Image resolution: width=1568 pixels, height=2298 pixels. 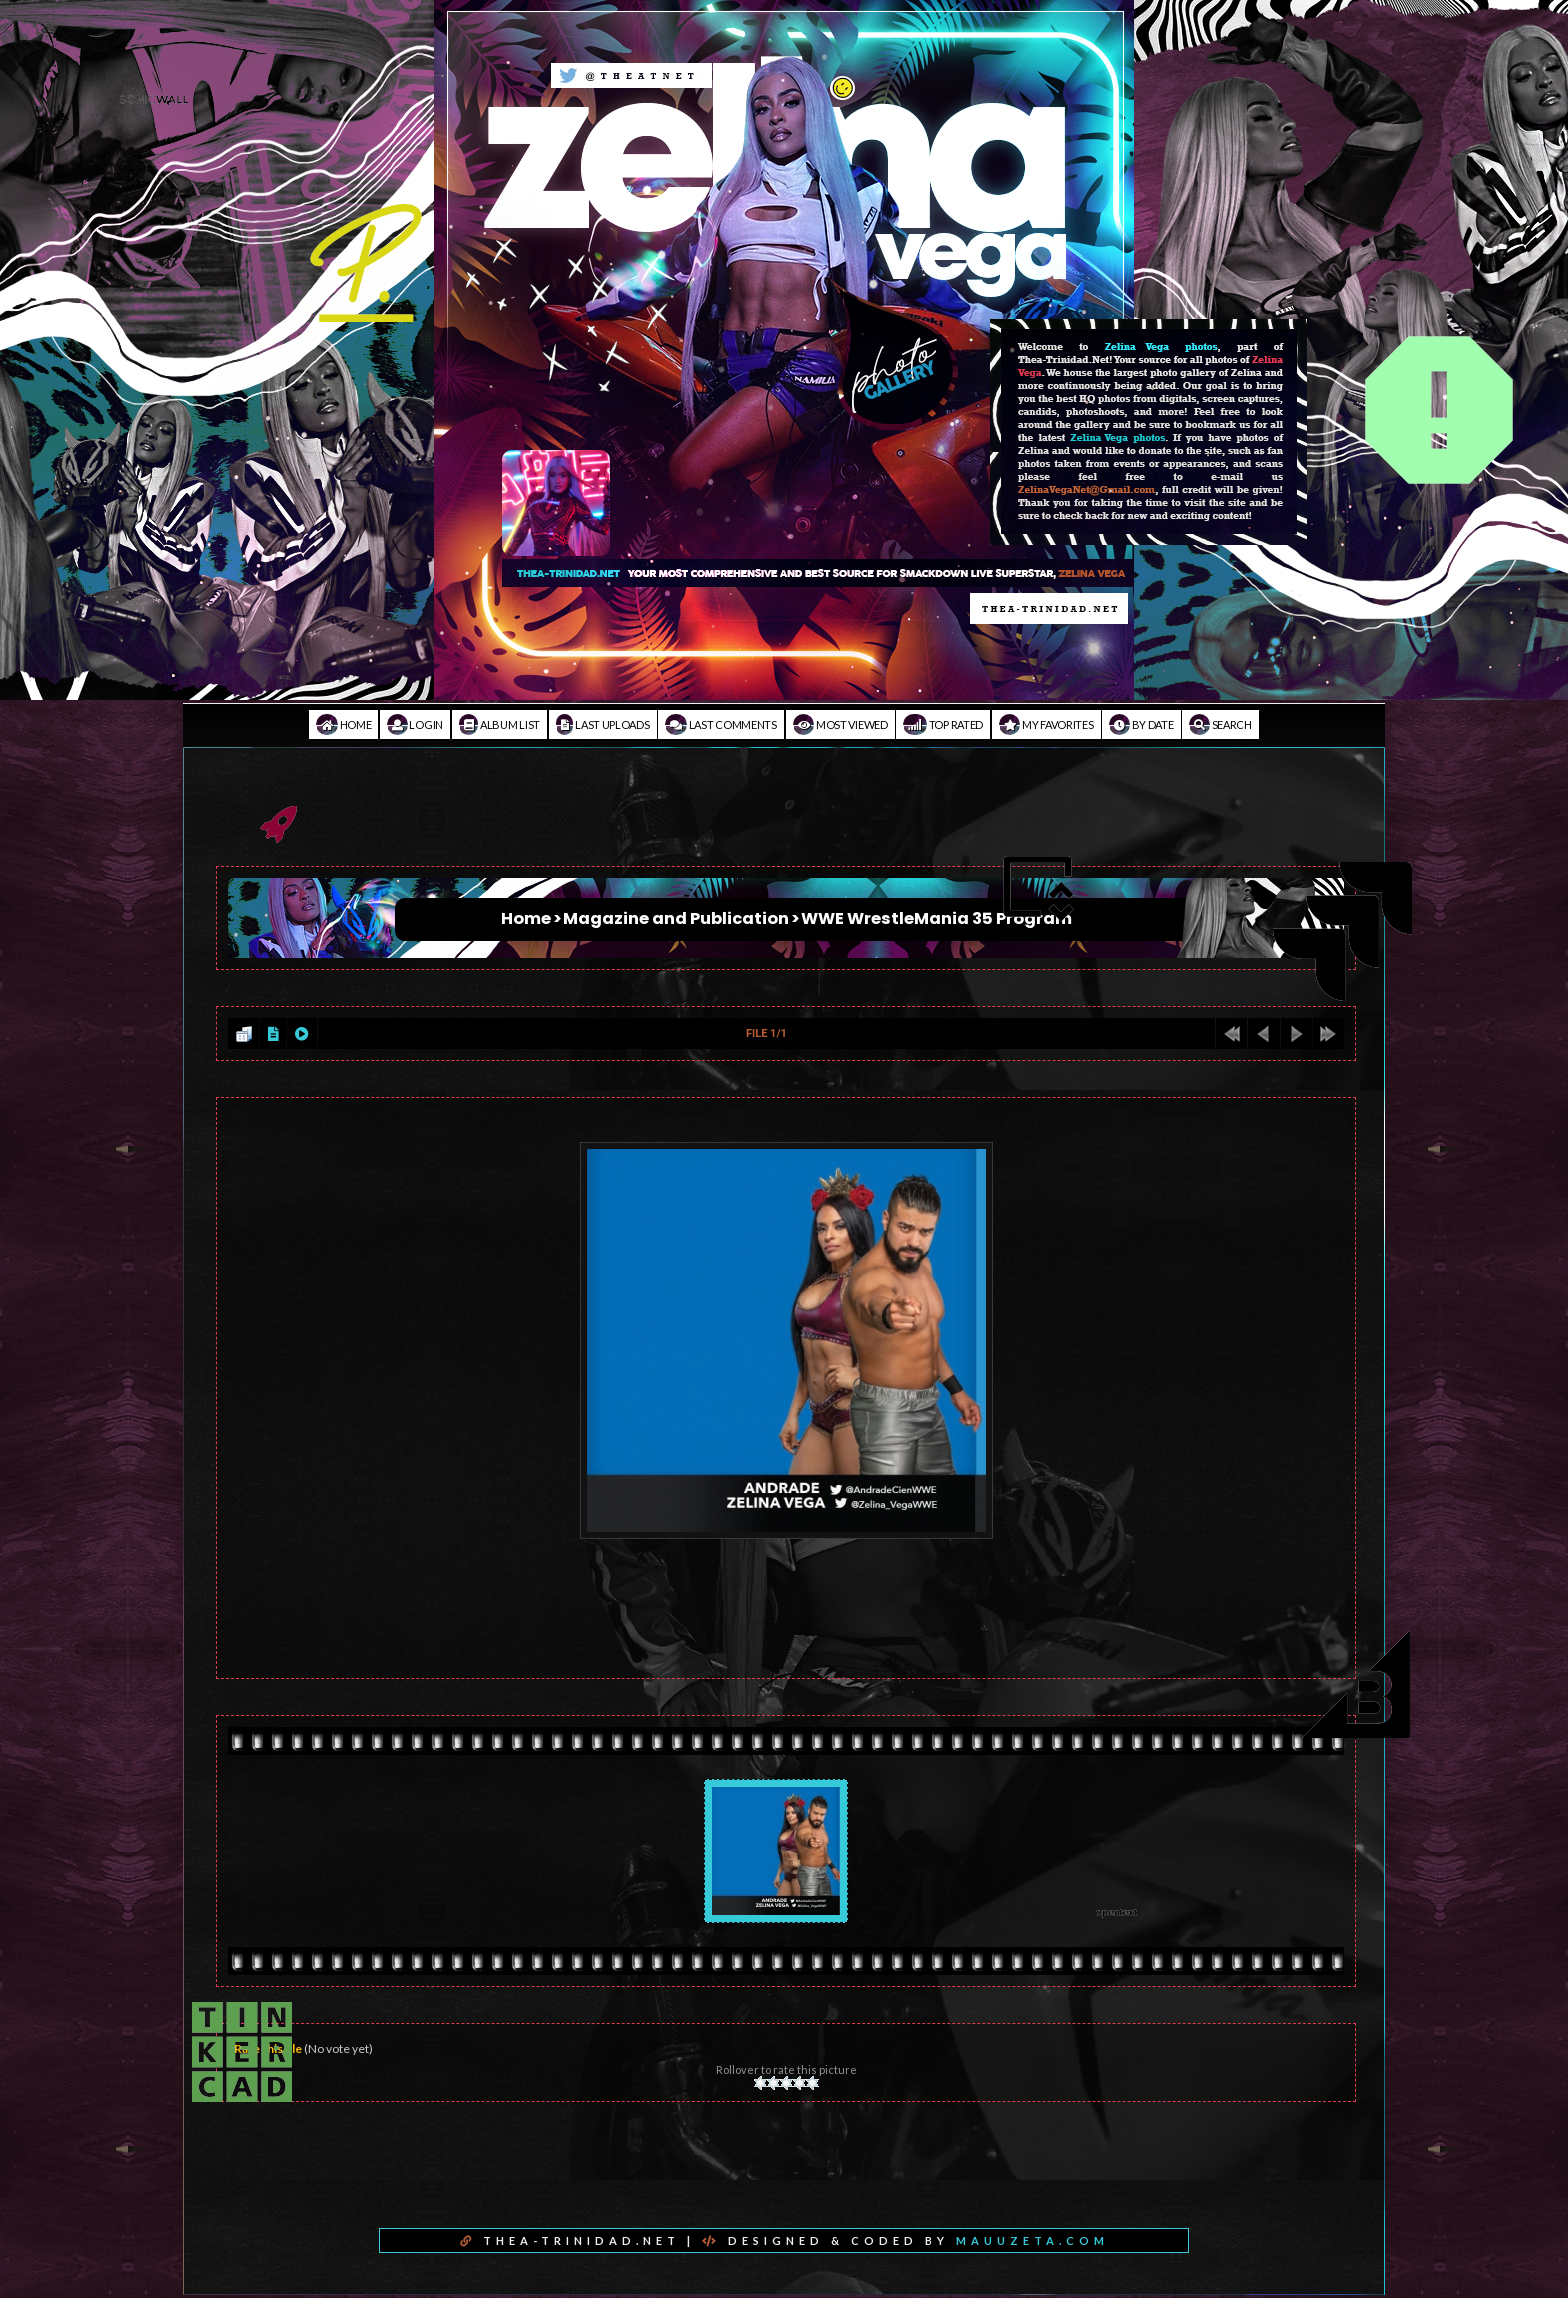 I want to click on open Jira project management, so click(x=1342, y=931).